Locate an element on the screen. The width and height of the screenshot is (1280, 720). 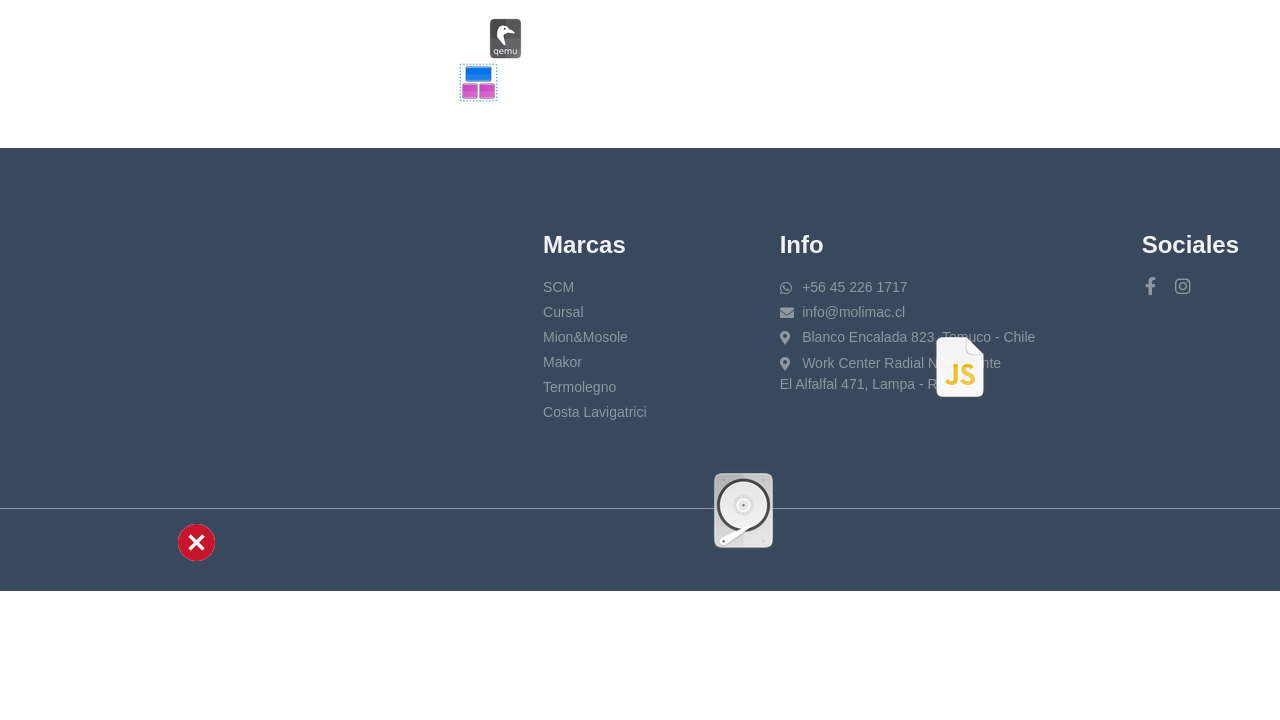
open disk utility application is located at coordinates (743, 510).